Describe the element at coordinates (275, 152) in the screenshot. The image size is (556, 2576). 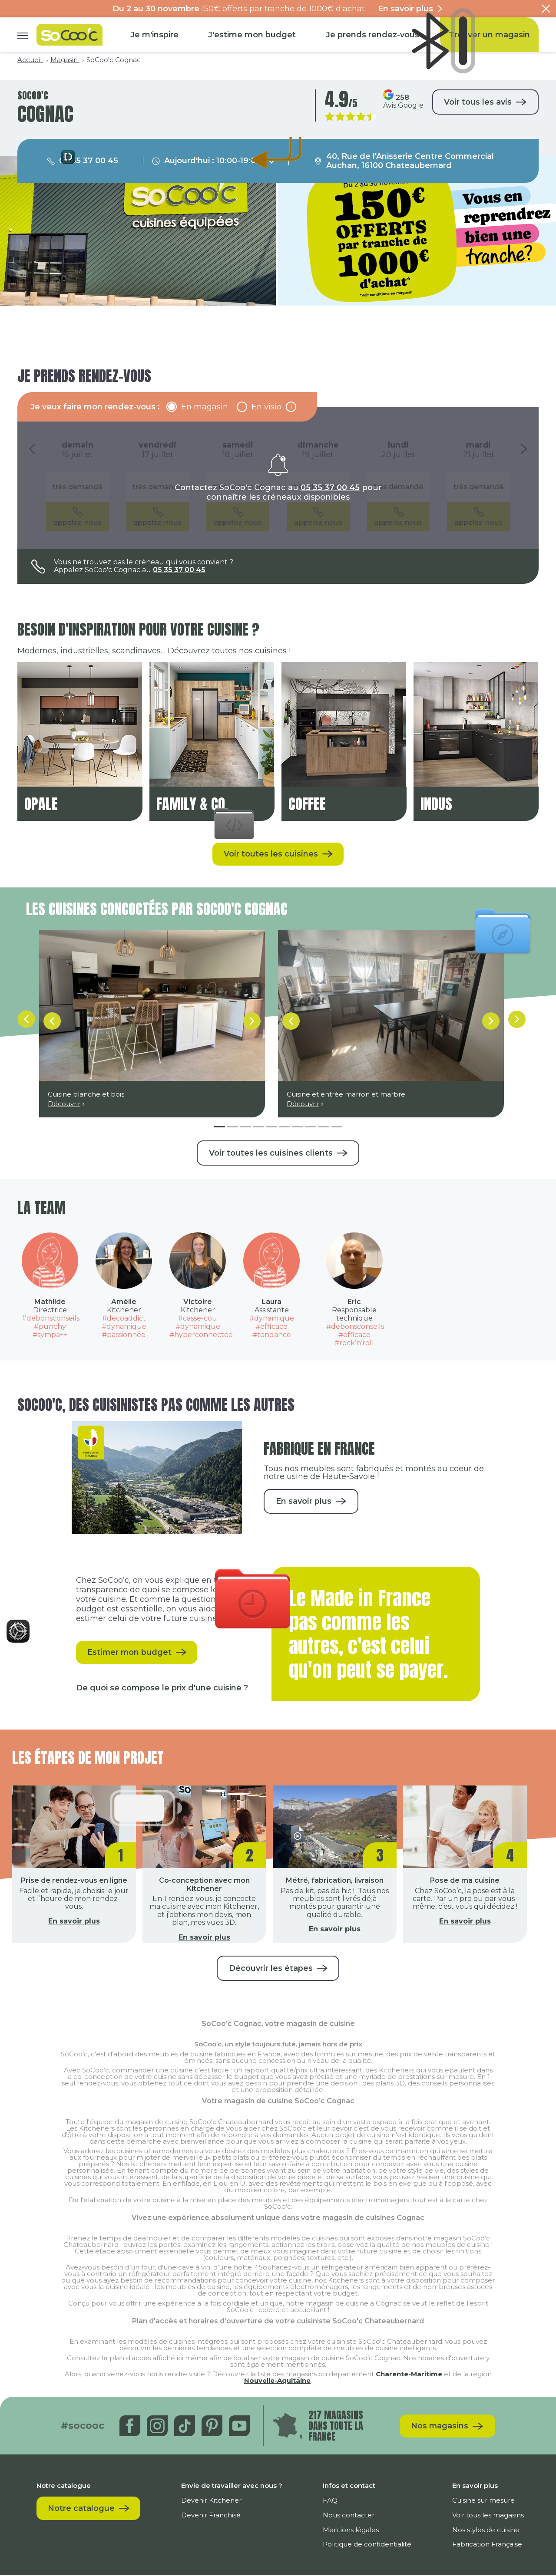
I see `reply to all recipients of an email` at that location.